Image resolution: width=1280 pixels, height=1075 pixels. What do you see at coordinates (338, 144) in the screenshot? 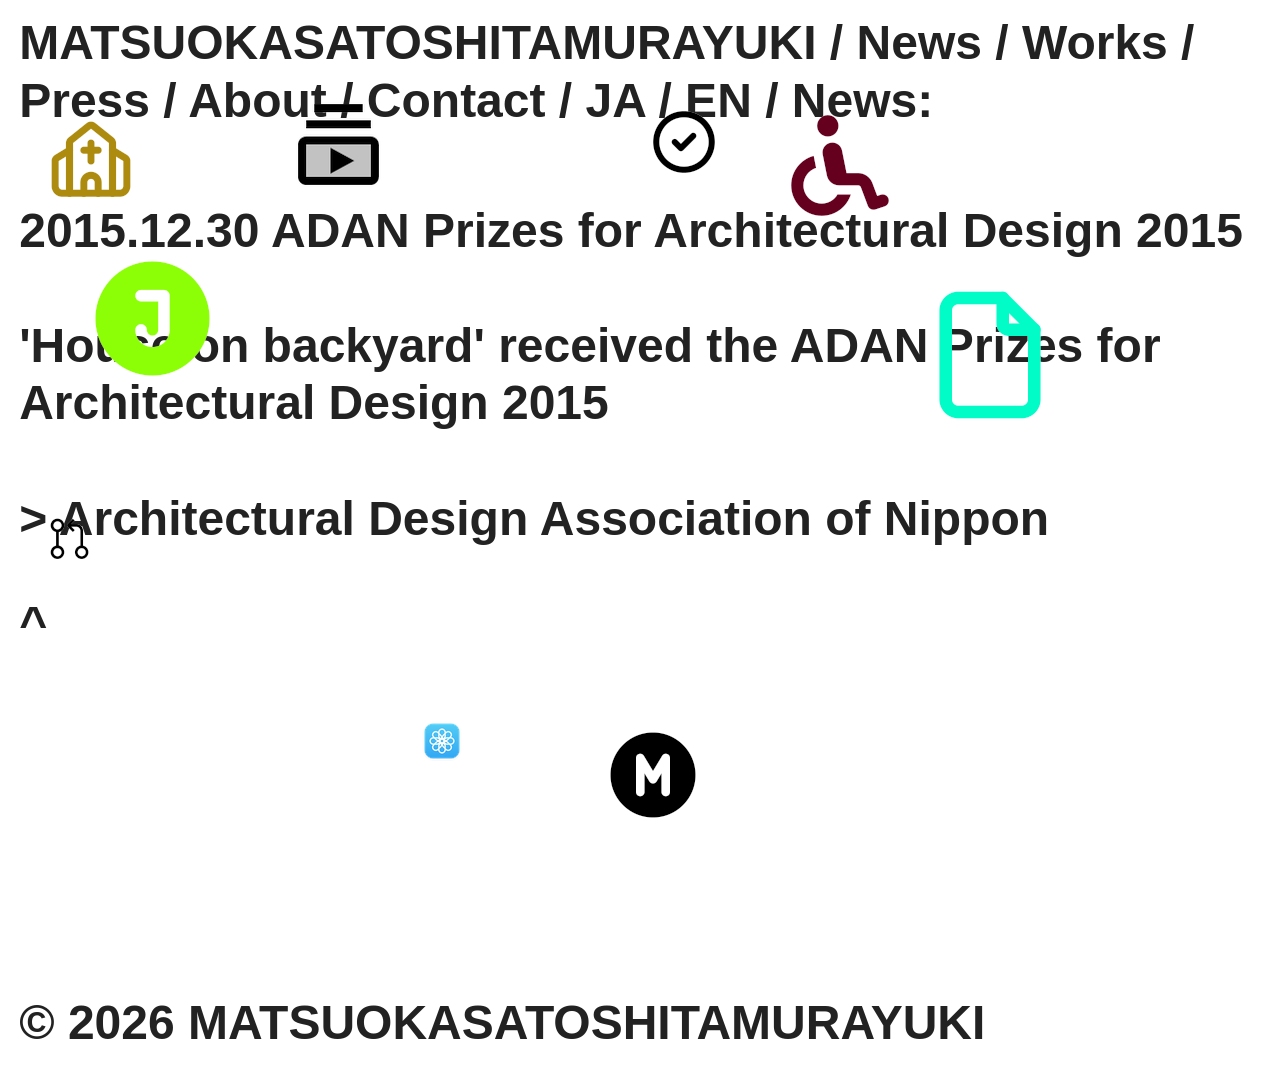
I see `view your subscriptions` at bounding box center [338, 144].